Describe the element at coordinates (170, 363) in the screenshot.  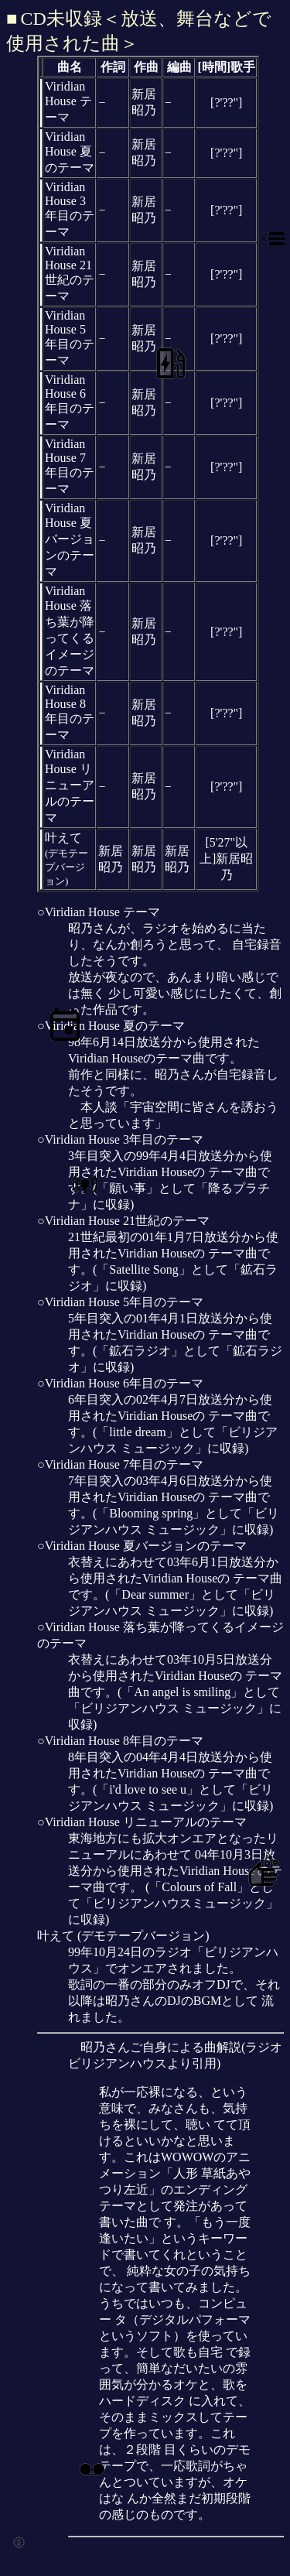
I see `find nearby electric vehicle charging stations` at that location.